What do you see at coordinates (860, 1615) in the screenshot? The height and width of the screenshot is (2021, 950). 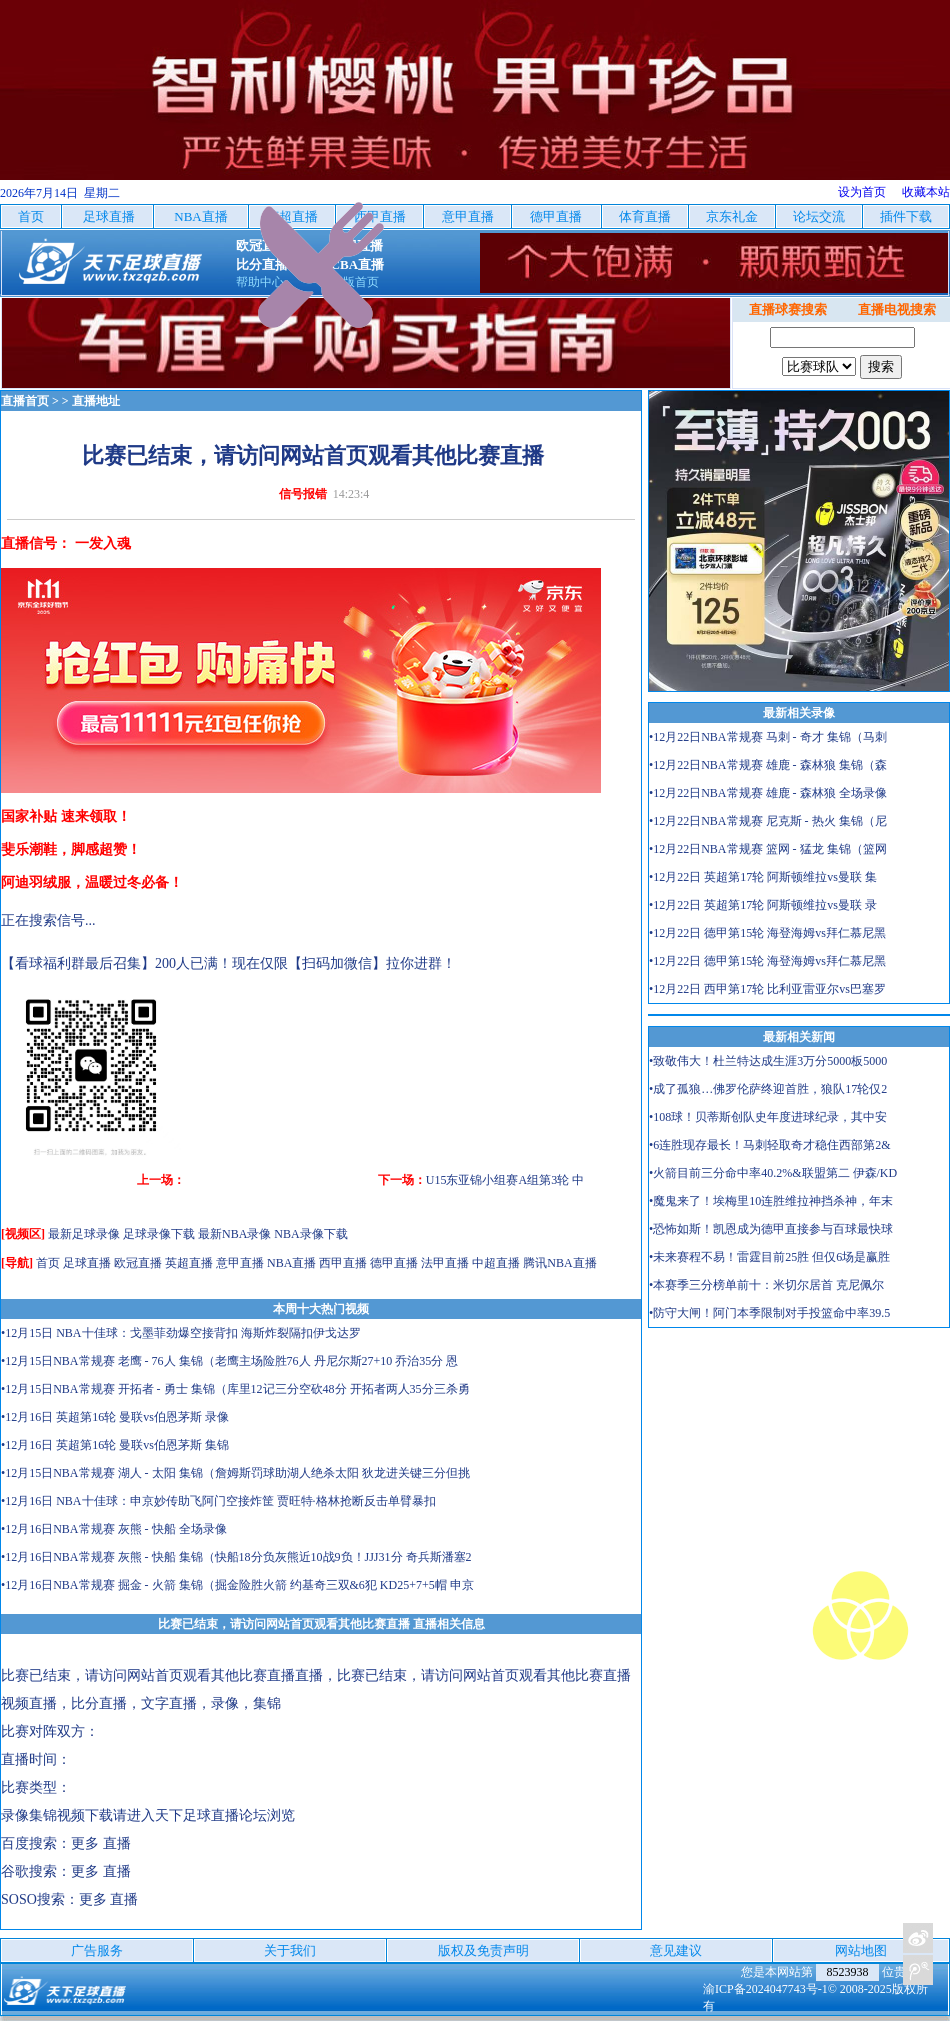 I see `adjust color filter settings` at bounding box center [860, 1615].